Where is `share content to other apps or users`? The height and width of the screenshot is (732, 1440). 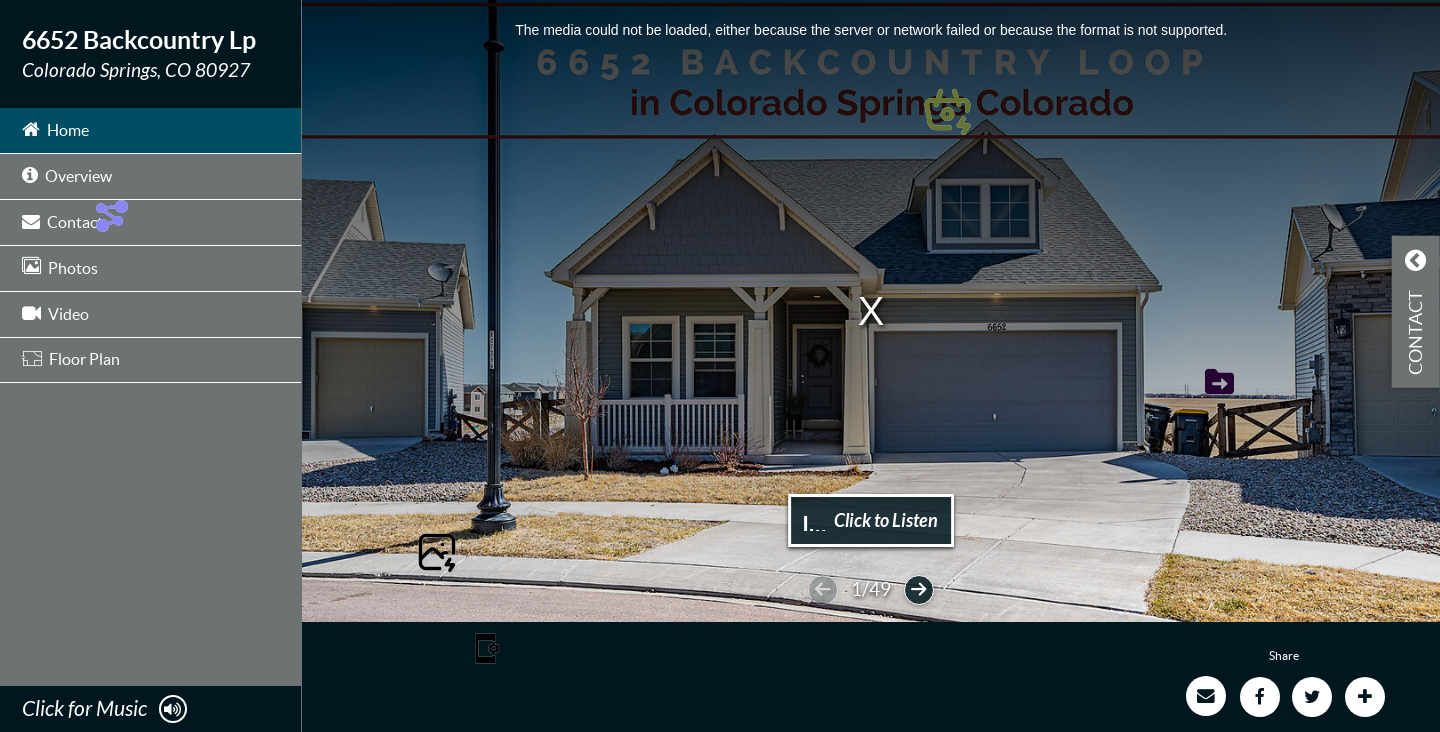 share content to other apps or users is located at coordinates (112, 216).